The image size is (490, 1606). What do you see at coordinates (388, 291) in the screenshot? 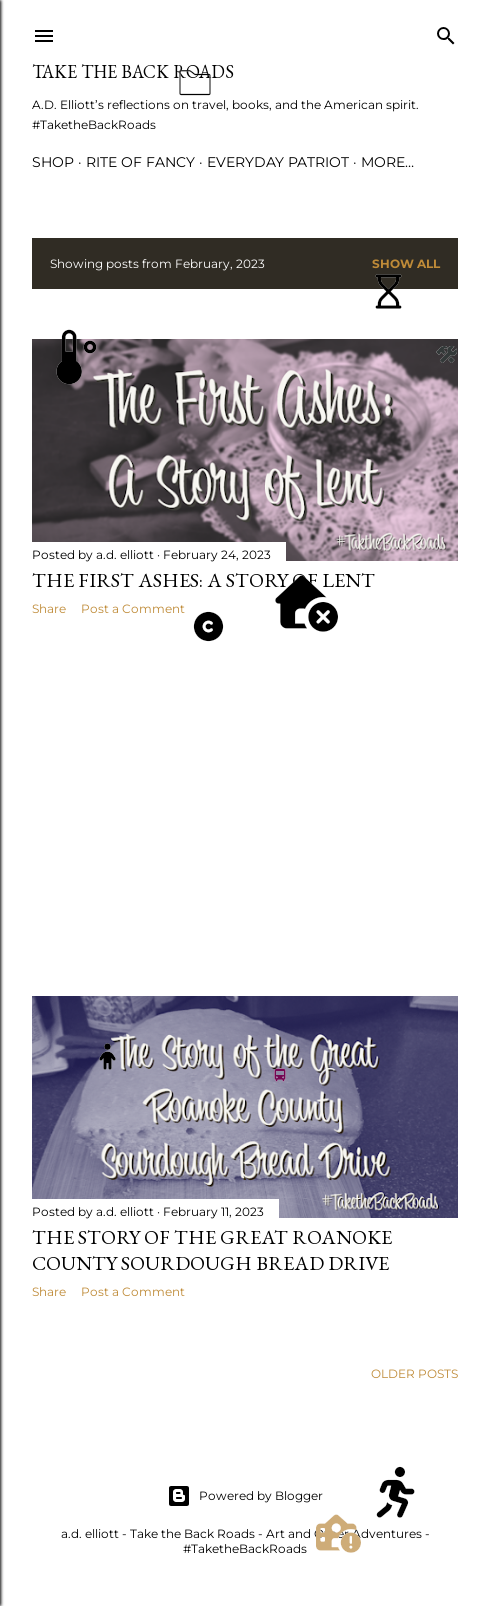
I see `indicates a process is waiting or pending` at bounding box center [388, 291].